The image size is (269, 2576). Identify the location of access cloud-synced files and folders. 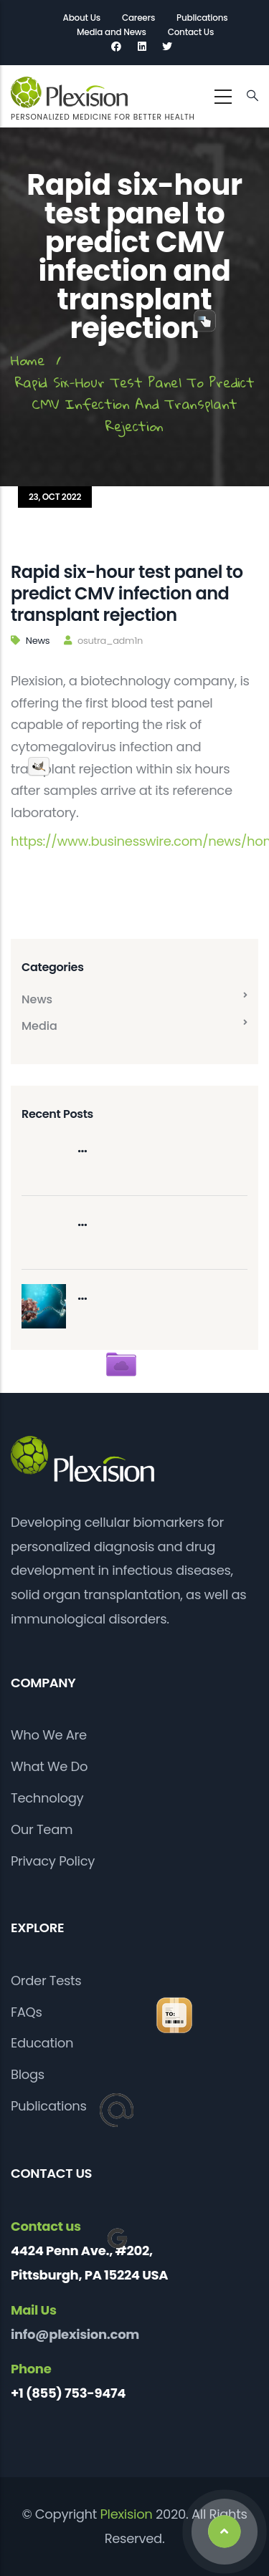
(121, 1364).